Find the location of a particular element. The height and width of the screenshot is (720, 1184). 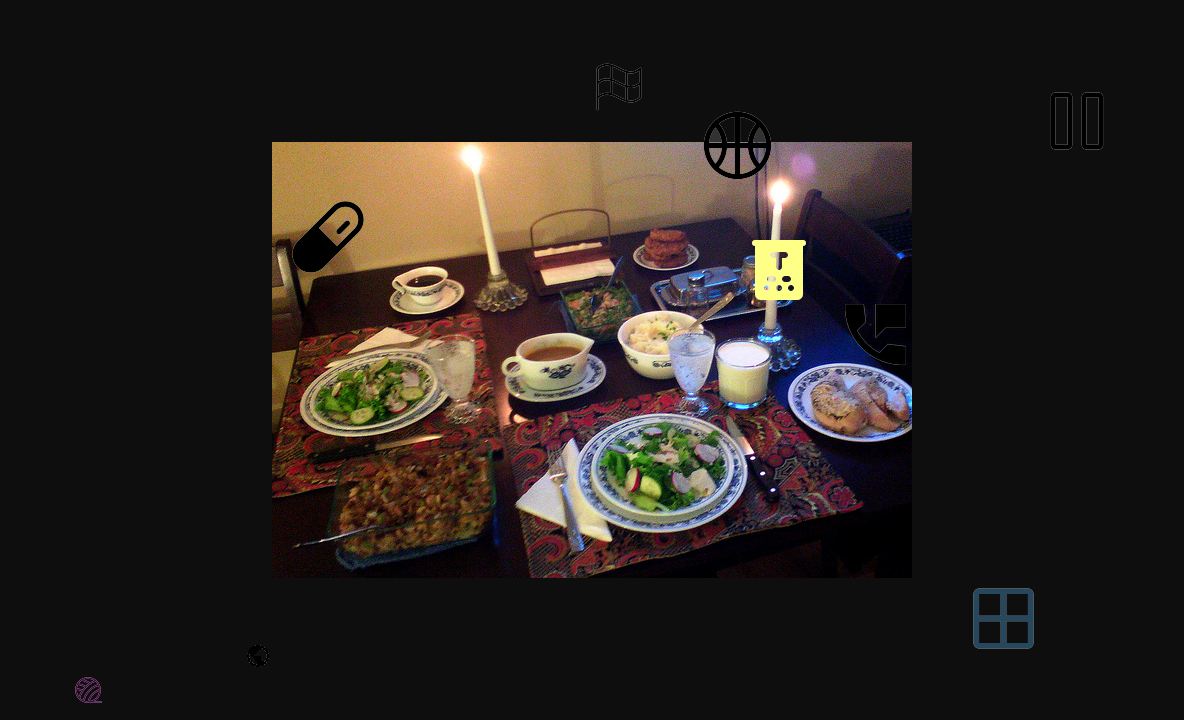

access medication reminders or health features is located at coordinates (328, 237).